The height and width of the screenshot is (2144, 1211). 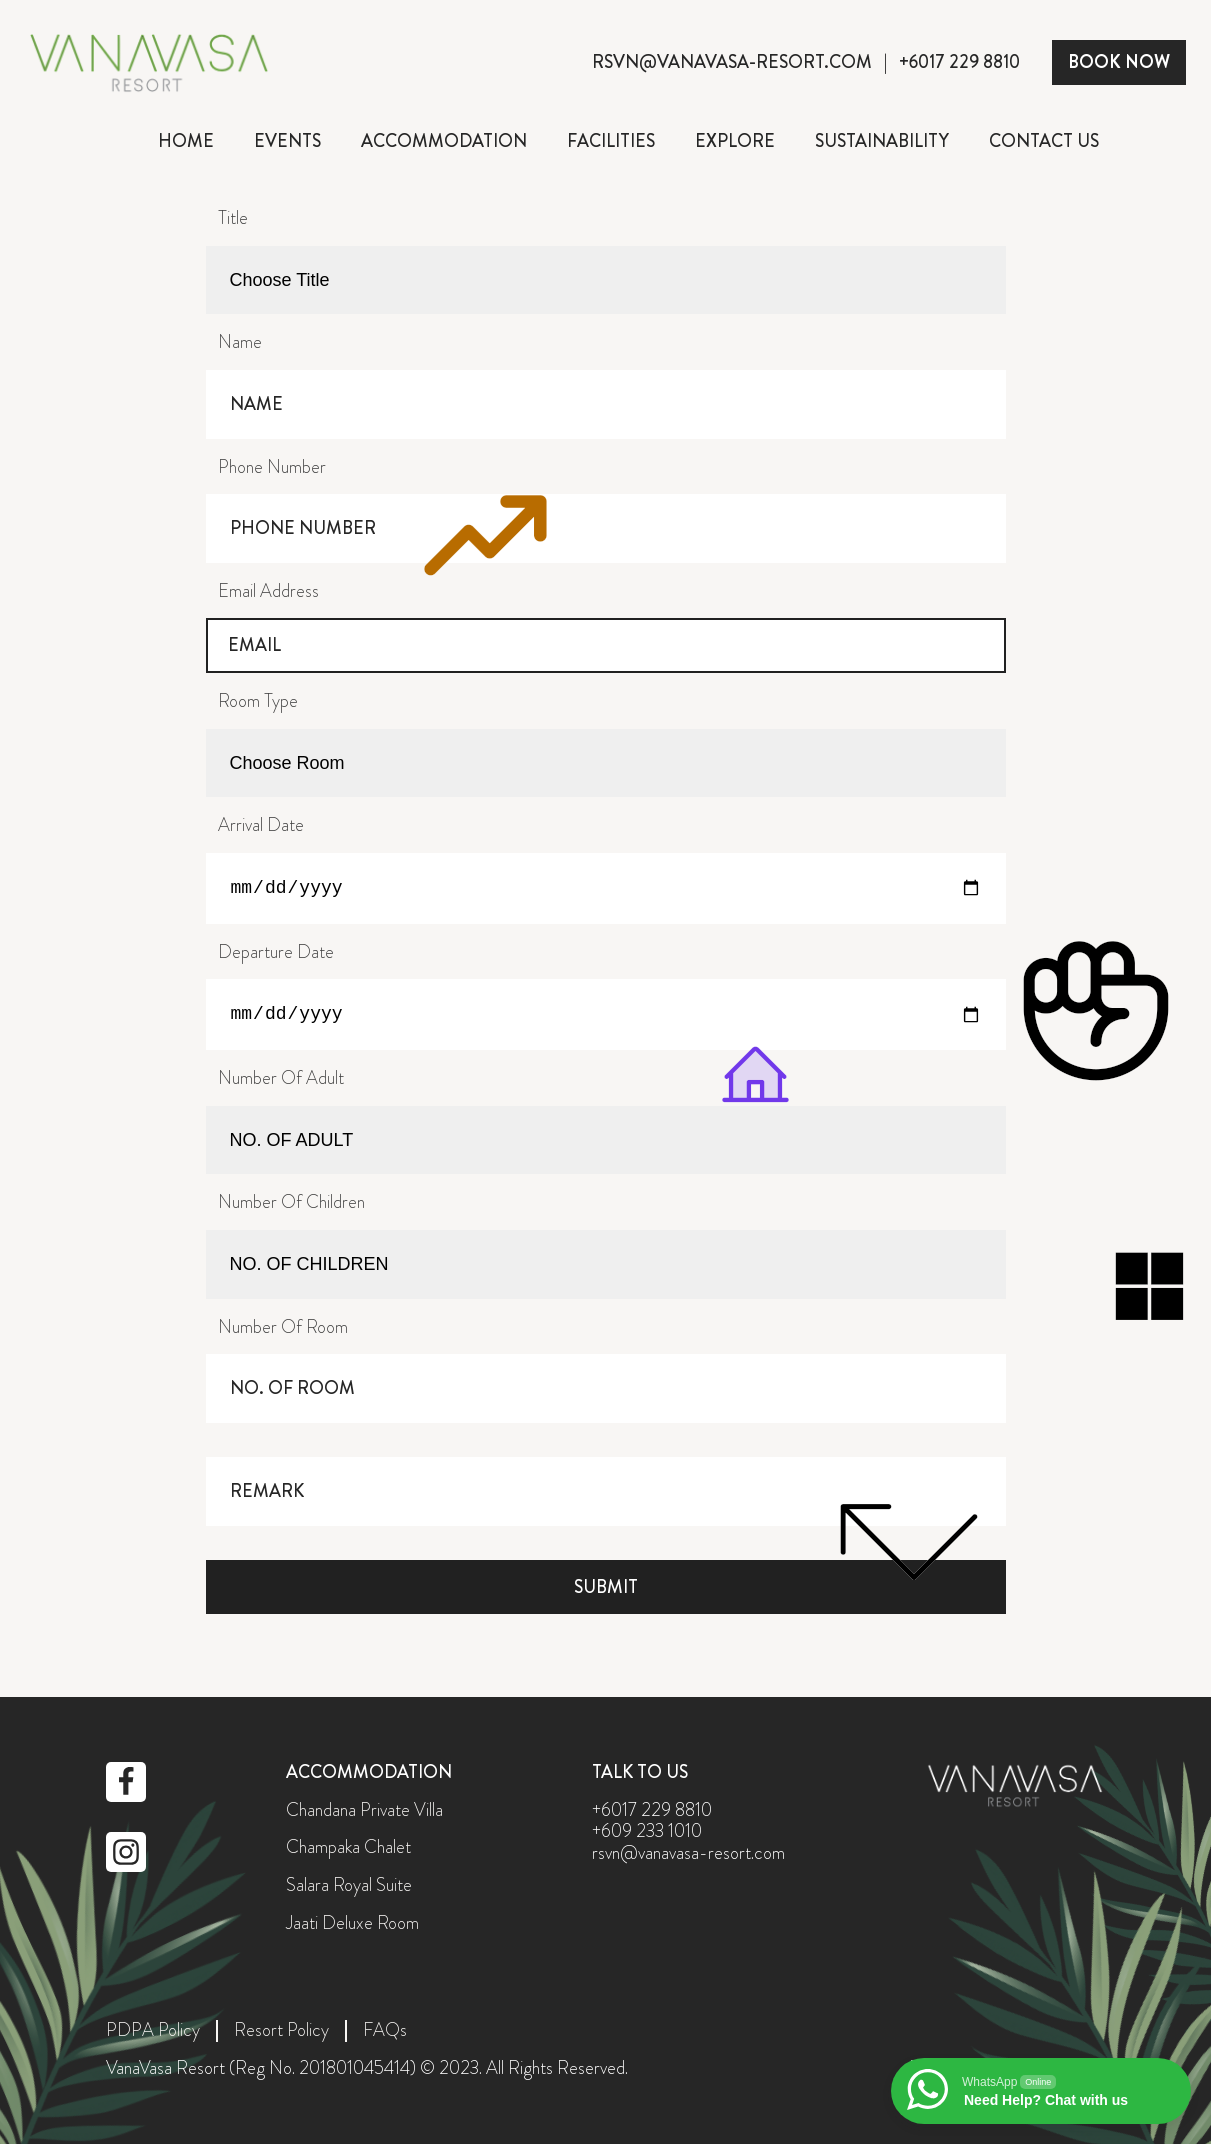 What do you see at coordinates (909, 1537) in the screenshot?
I see `go back to previous step` at bounding box center [909, 1537].